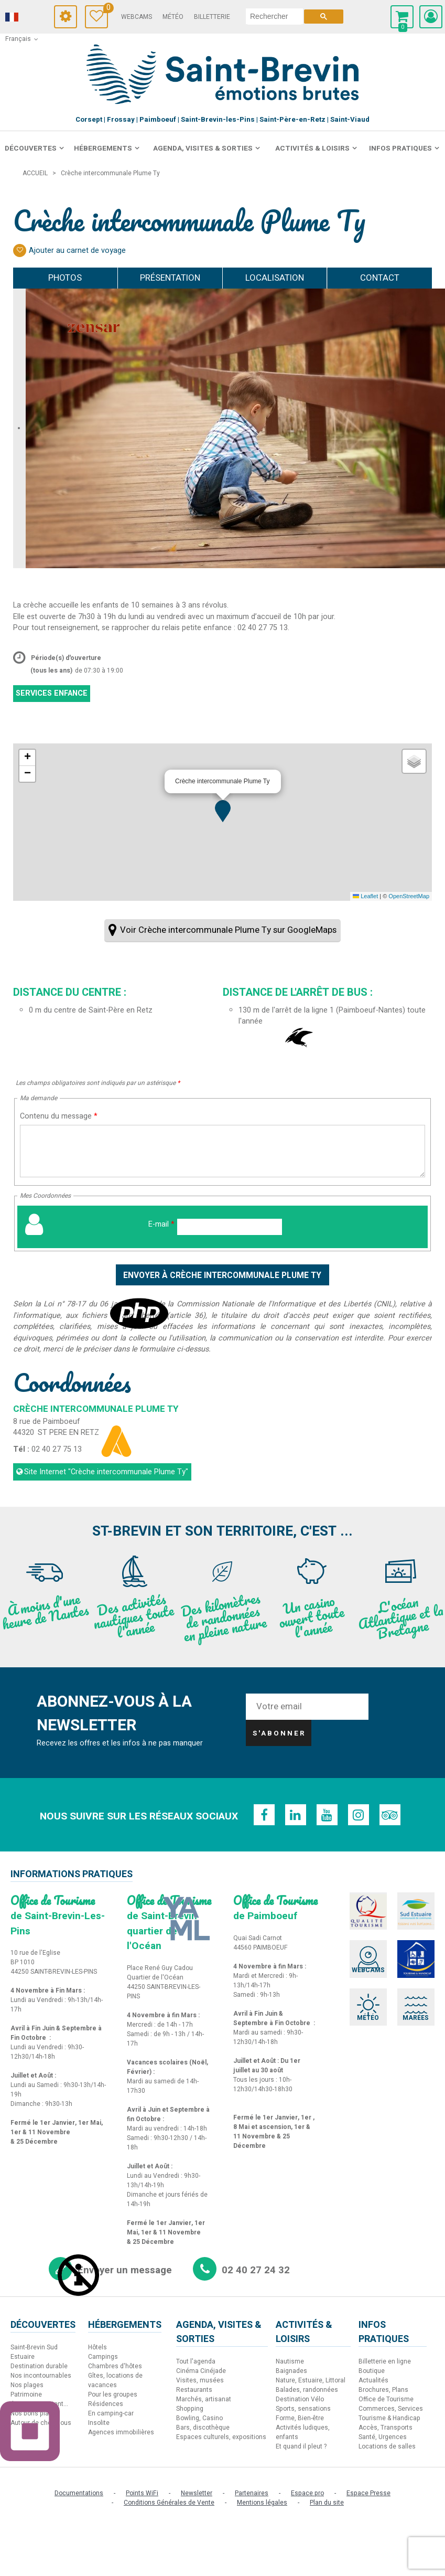 The image size is (445, 2576). What do you see at coordinates (30, 2431) in the screenshot?
I see `open the Square payment app` at bounding box center [30, 2431].